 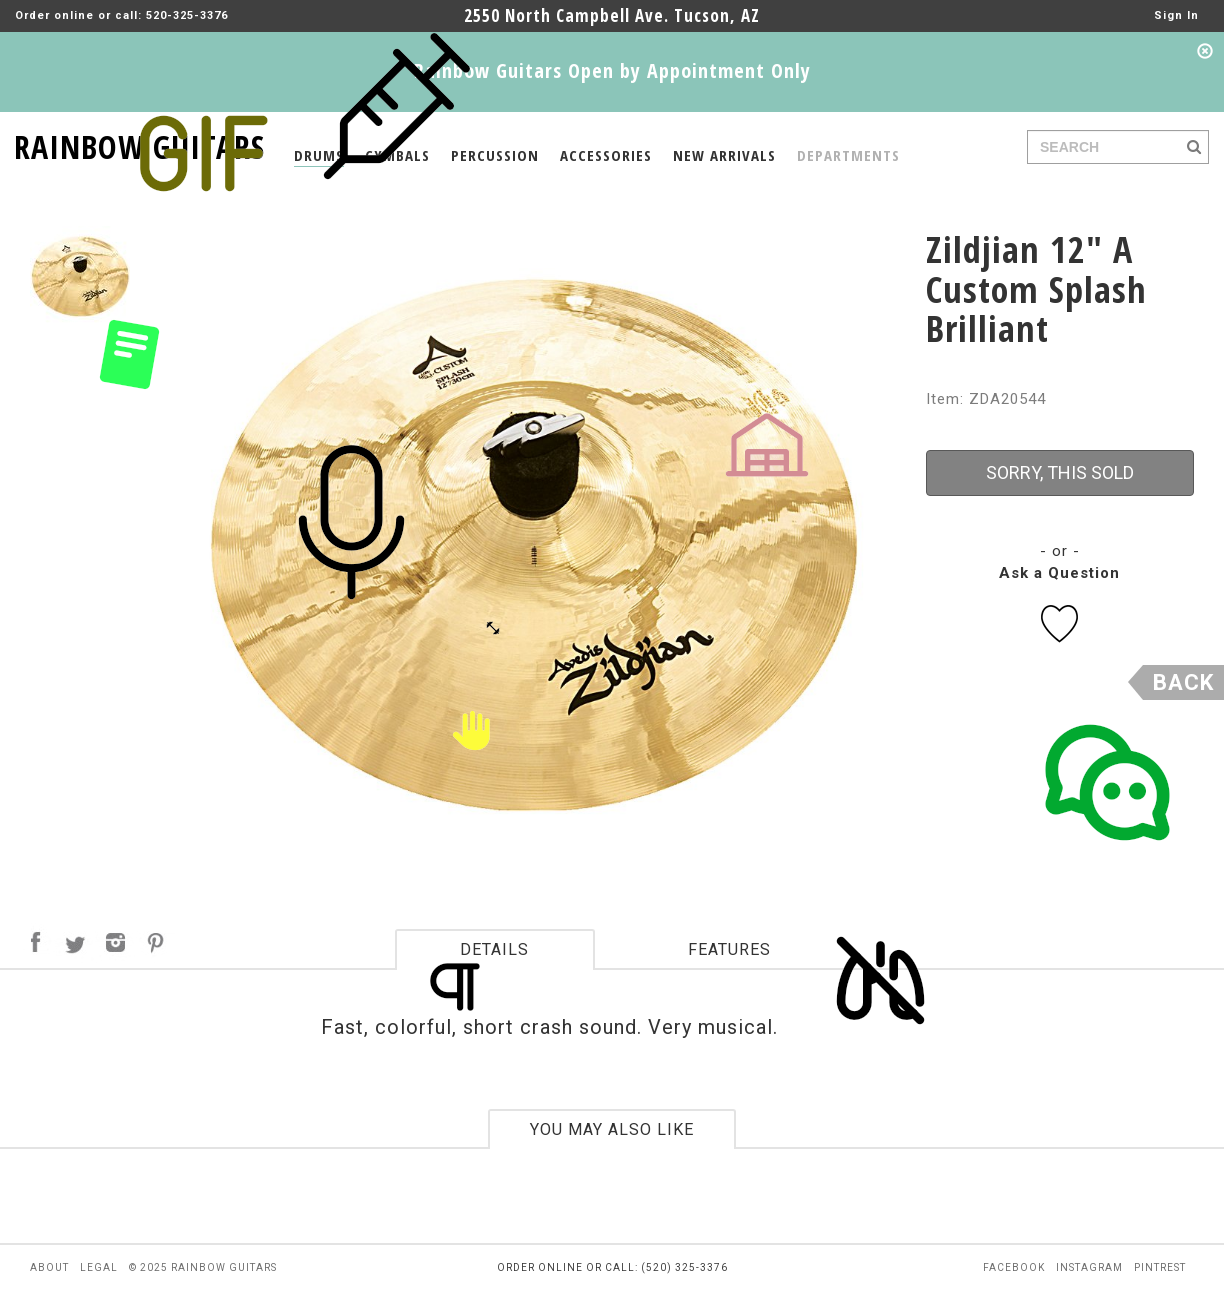 What do you see at coordinates (1107, 782) in the screenshot?
I see `open wechat messaging app` at bounding box center [1107, 782].